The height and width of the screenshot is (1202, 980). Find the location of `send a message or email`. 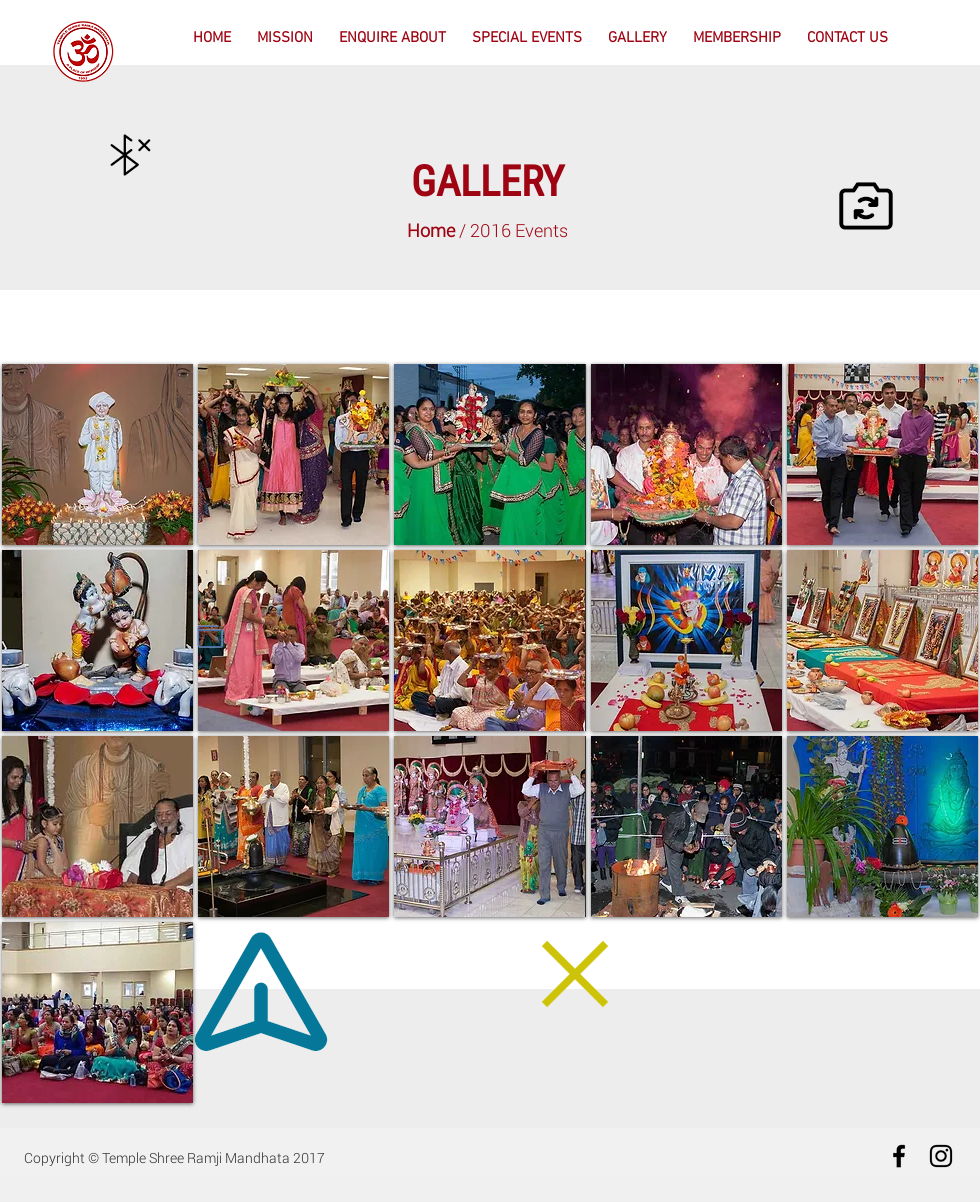

send a message or email is located at coordinates (261, 994).